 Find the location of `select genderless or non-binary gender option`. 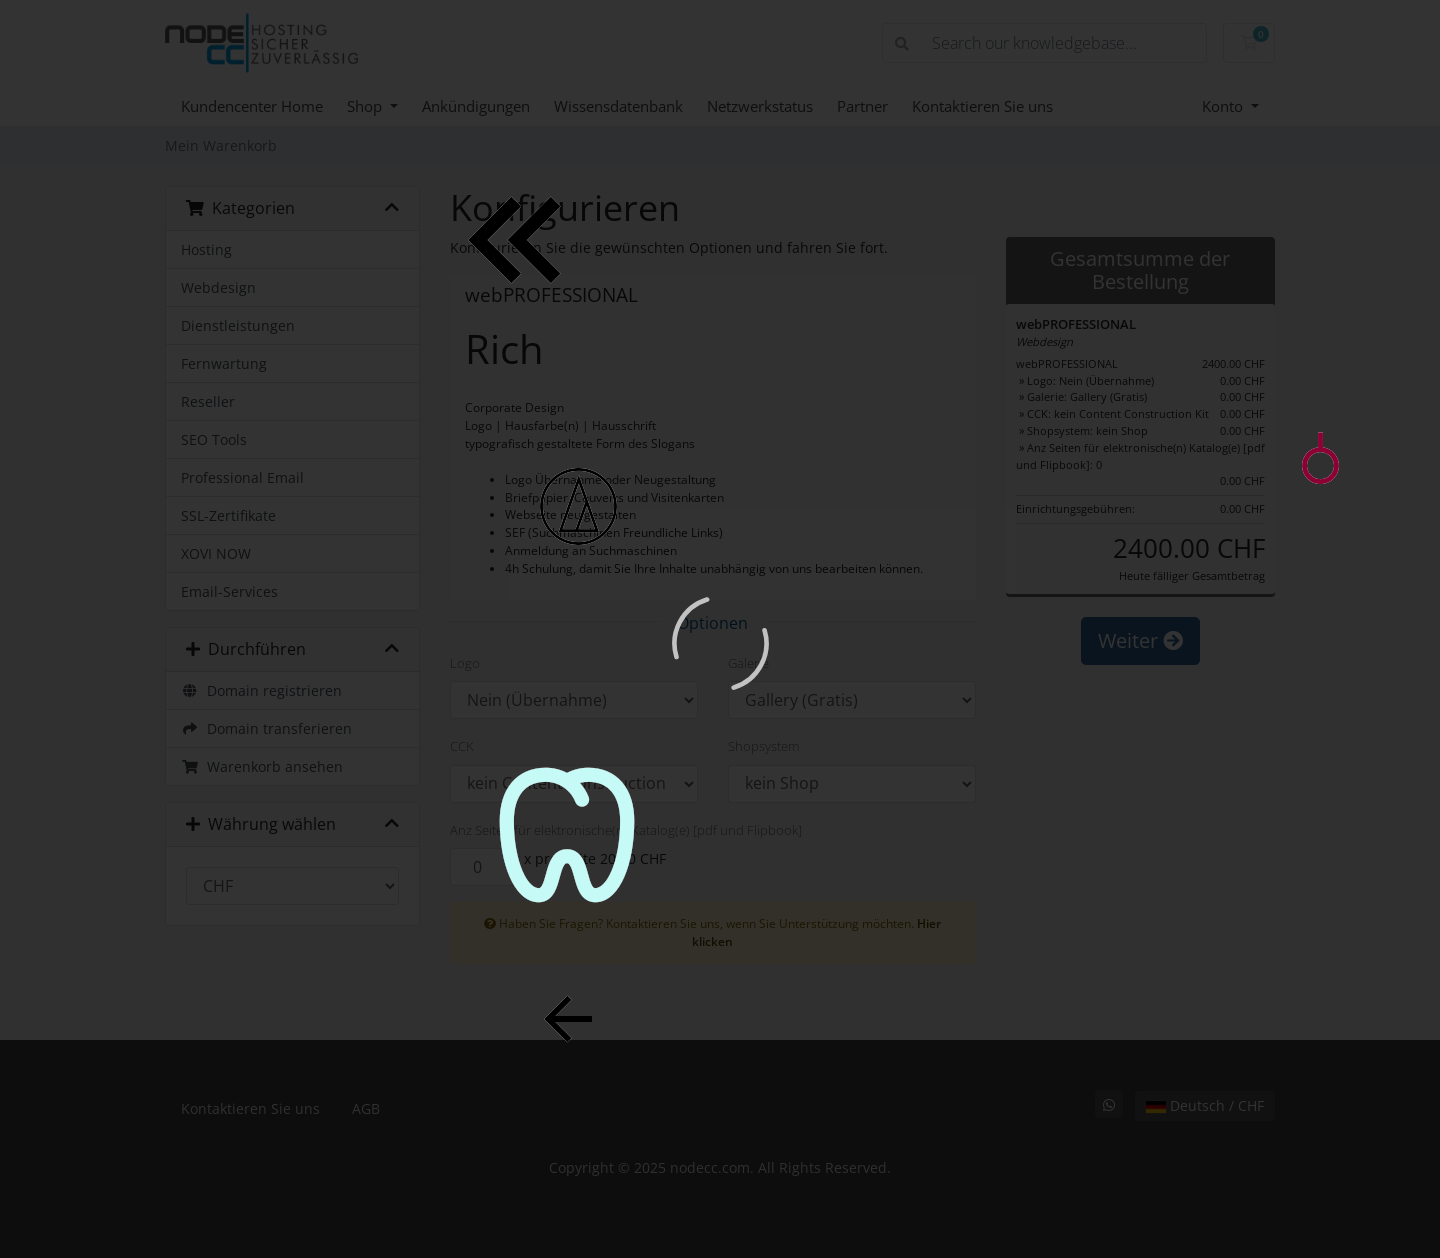

select genderless or non-binary gender option is located at coordinates (1320, 459).